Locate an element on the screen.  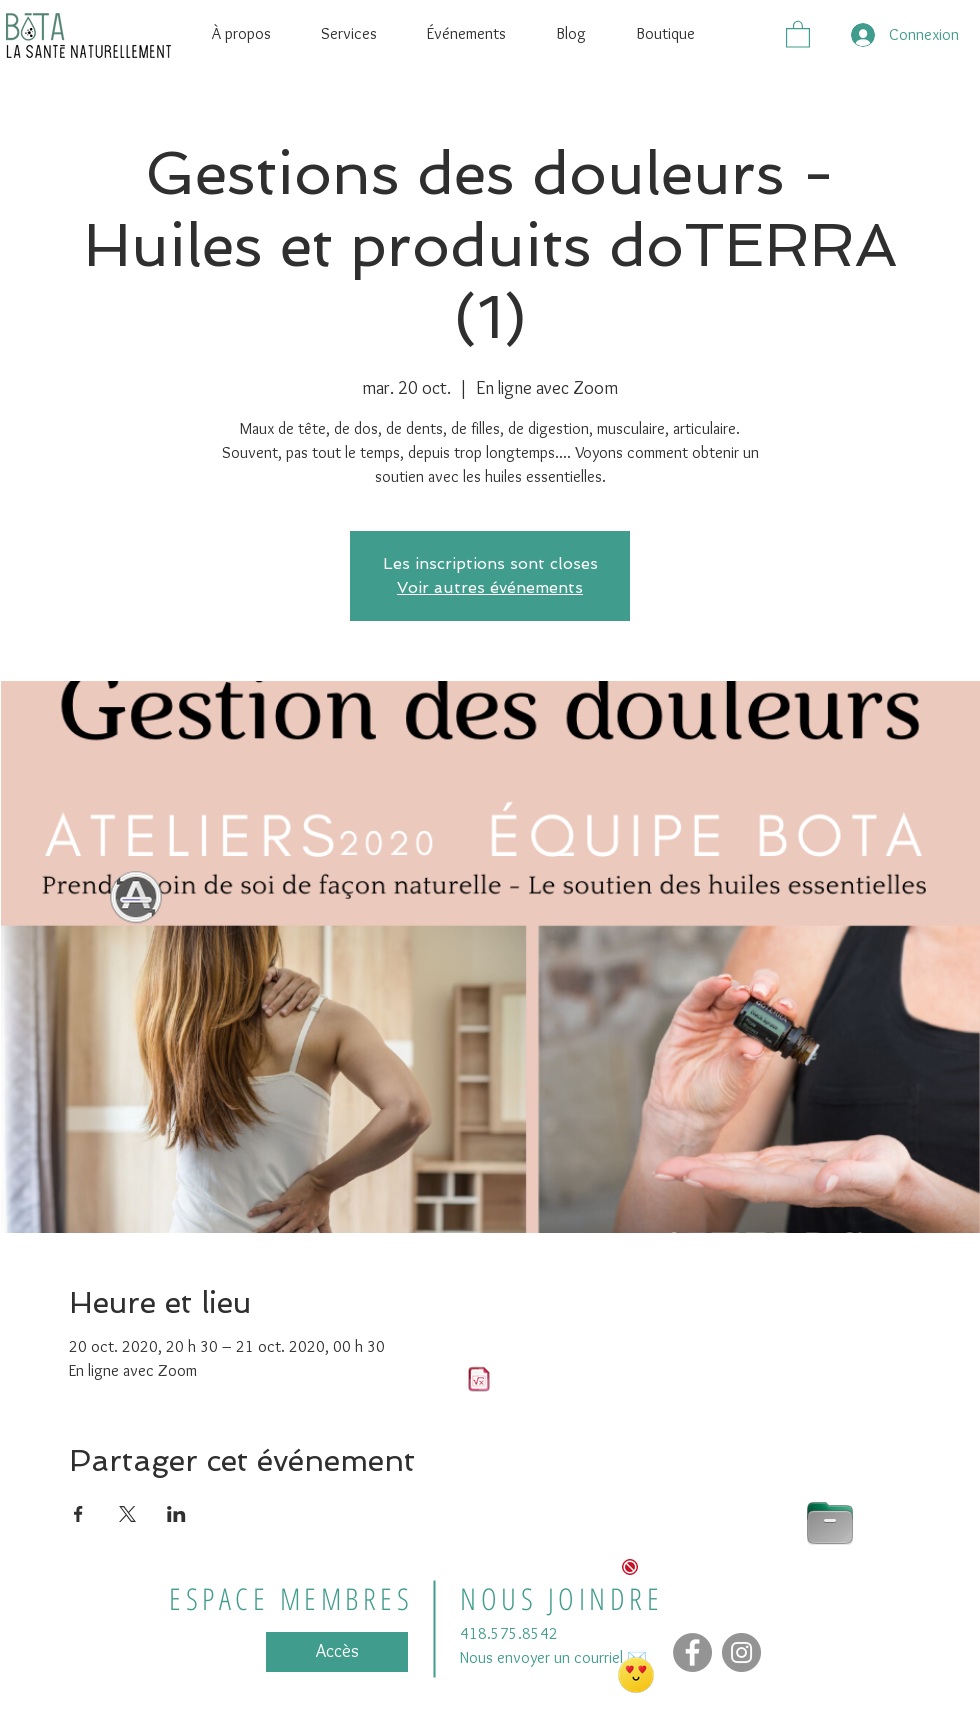
delete or remove selected item is located at coordinates (630, 1567).